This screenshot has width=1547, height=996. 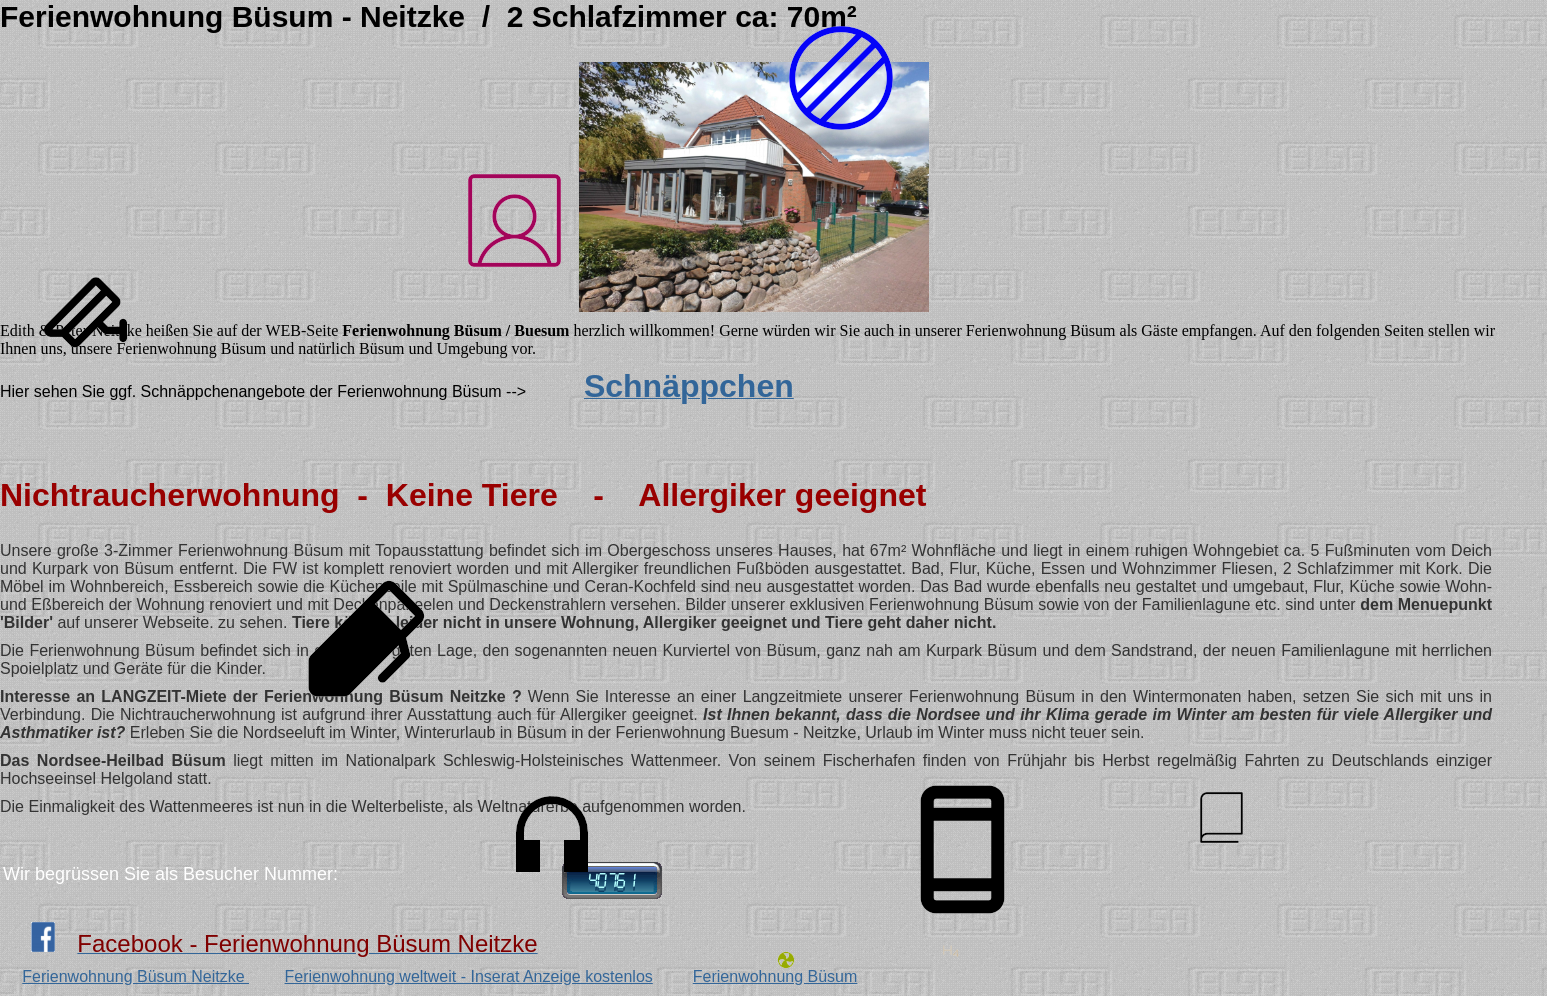 What do you see at coordinates (962, 849) in the screenshot?
I see `switch to mobile view` at bounding box center [962, 849].